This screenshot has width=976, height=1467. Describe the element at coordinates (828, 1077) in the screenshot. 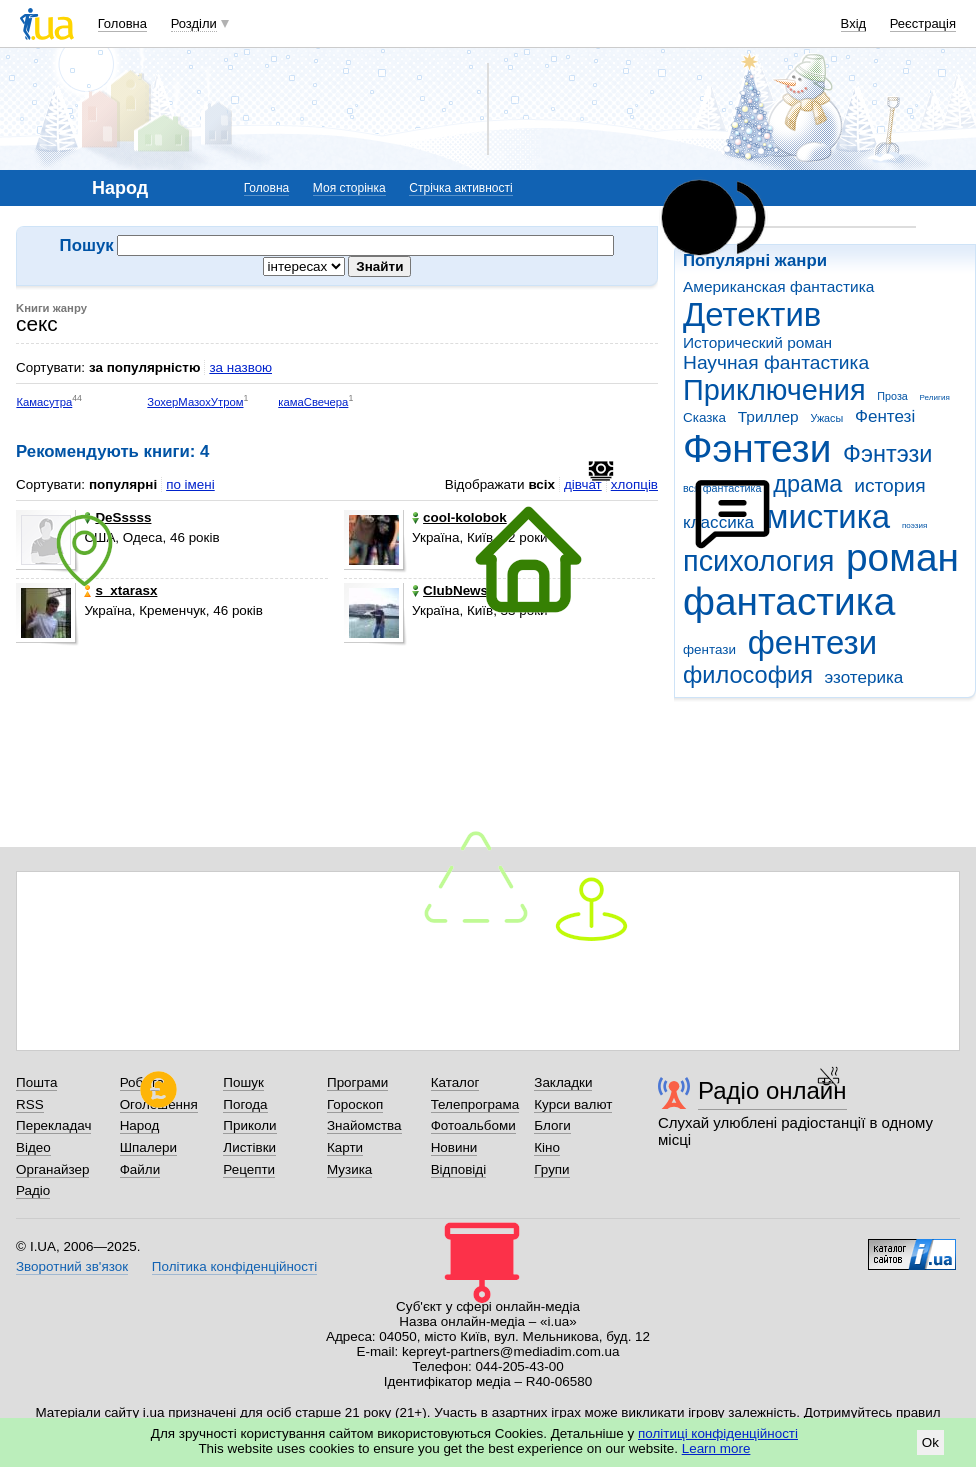

I see `no smoking zone indicator` at that location.